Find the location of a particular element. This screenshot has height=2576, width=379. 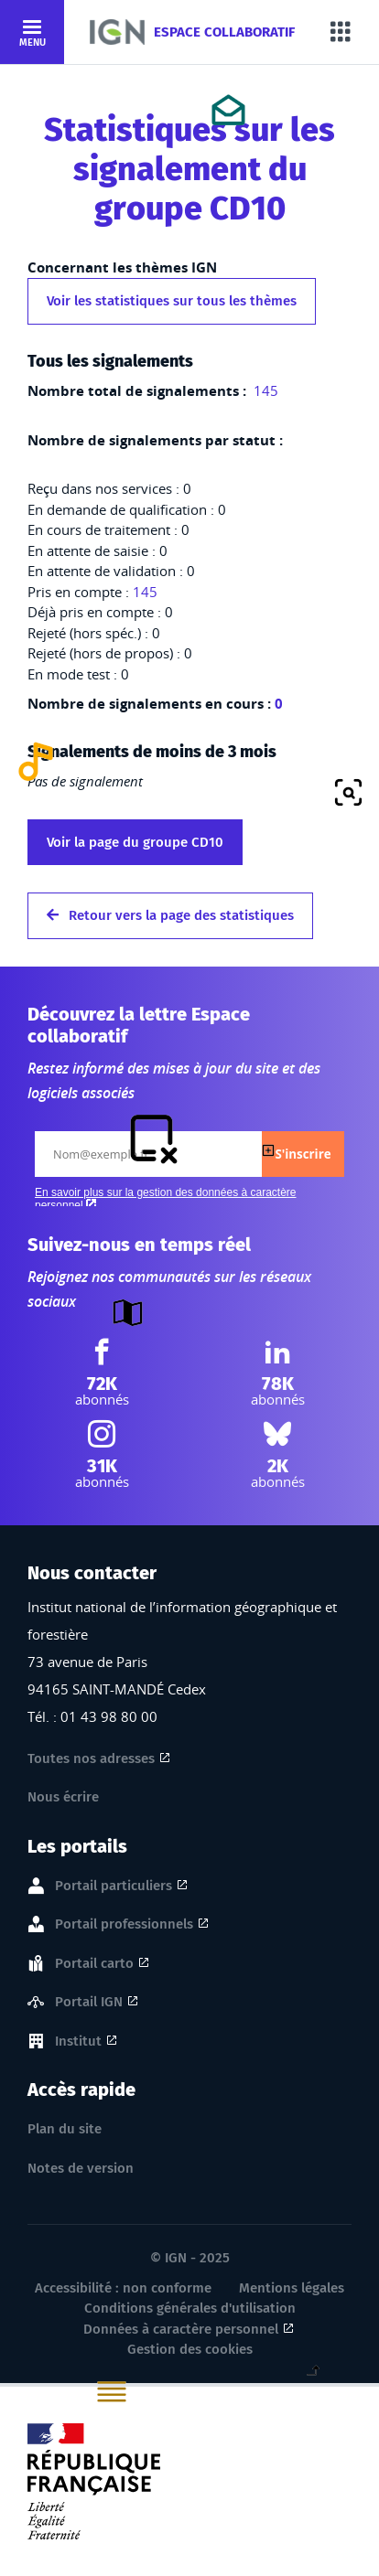

scan to search or identify an item is located at coordinates (348, 792).